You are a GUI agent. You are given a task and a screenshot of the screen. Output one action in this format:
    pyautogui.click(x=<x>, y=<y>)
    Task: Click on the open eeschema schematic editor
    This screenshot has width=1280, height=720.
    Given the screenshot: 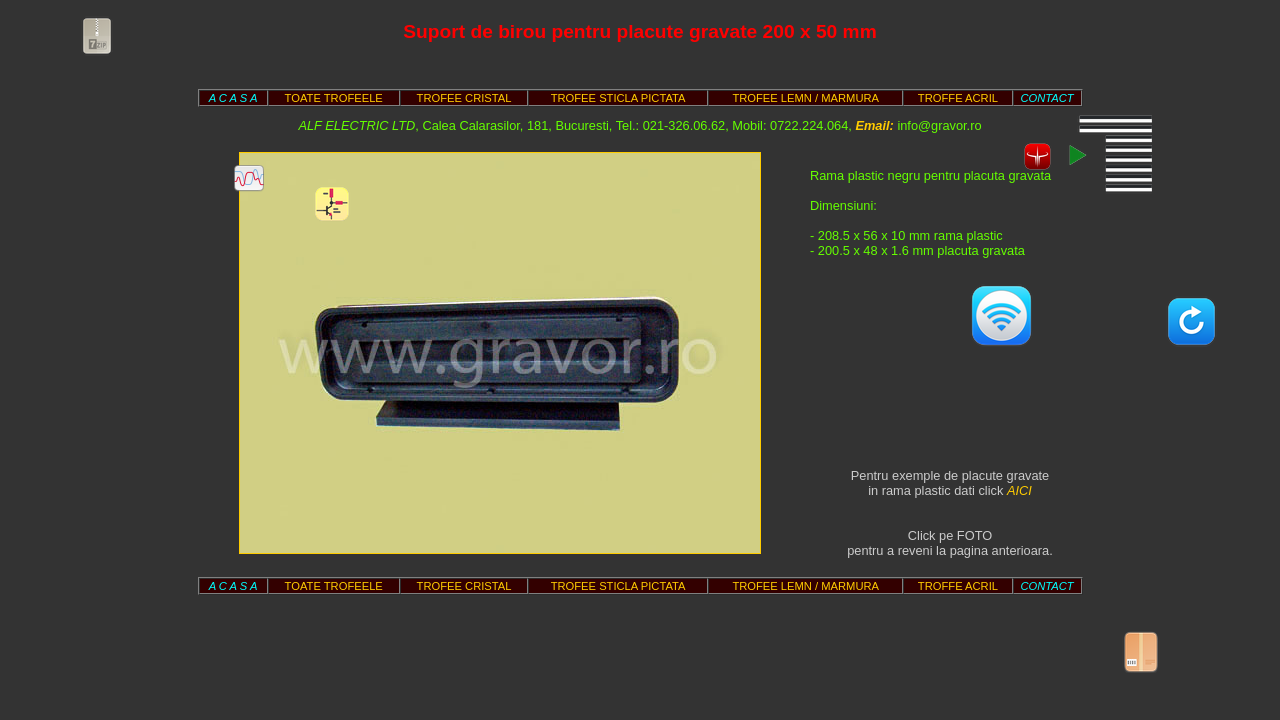 What is the action you would take?
    pyautogui.click(x=332, y=204)
    